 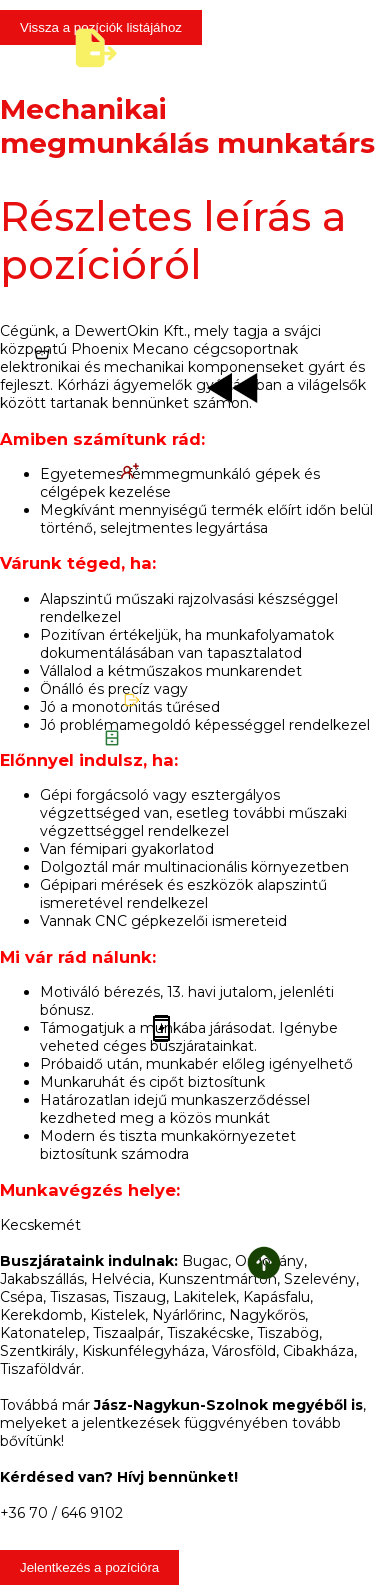 I want to click on upload a file or content, so click(x=264, y=1263).